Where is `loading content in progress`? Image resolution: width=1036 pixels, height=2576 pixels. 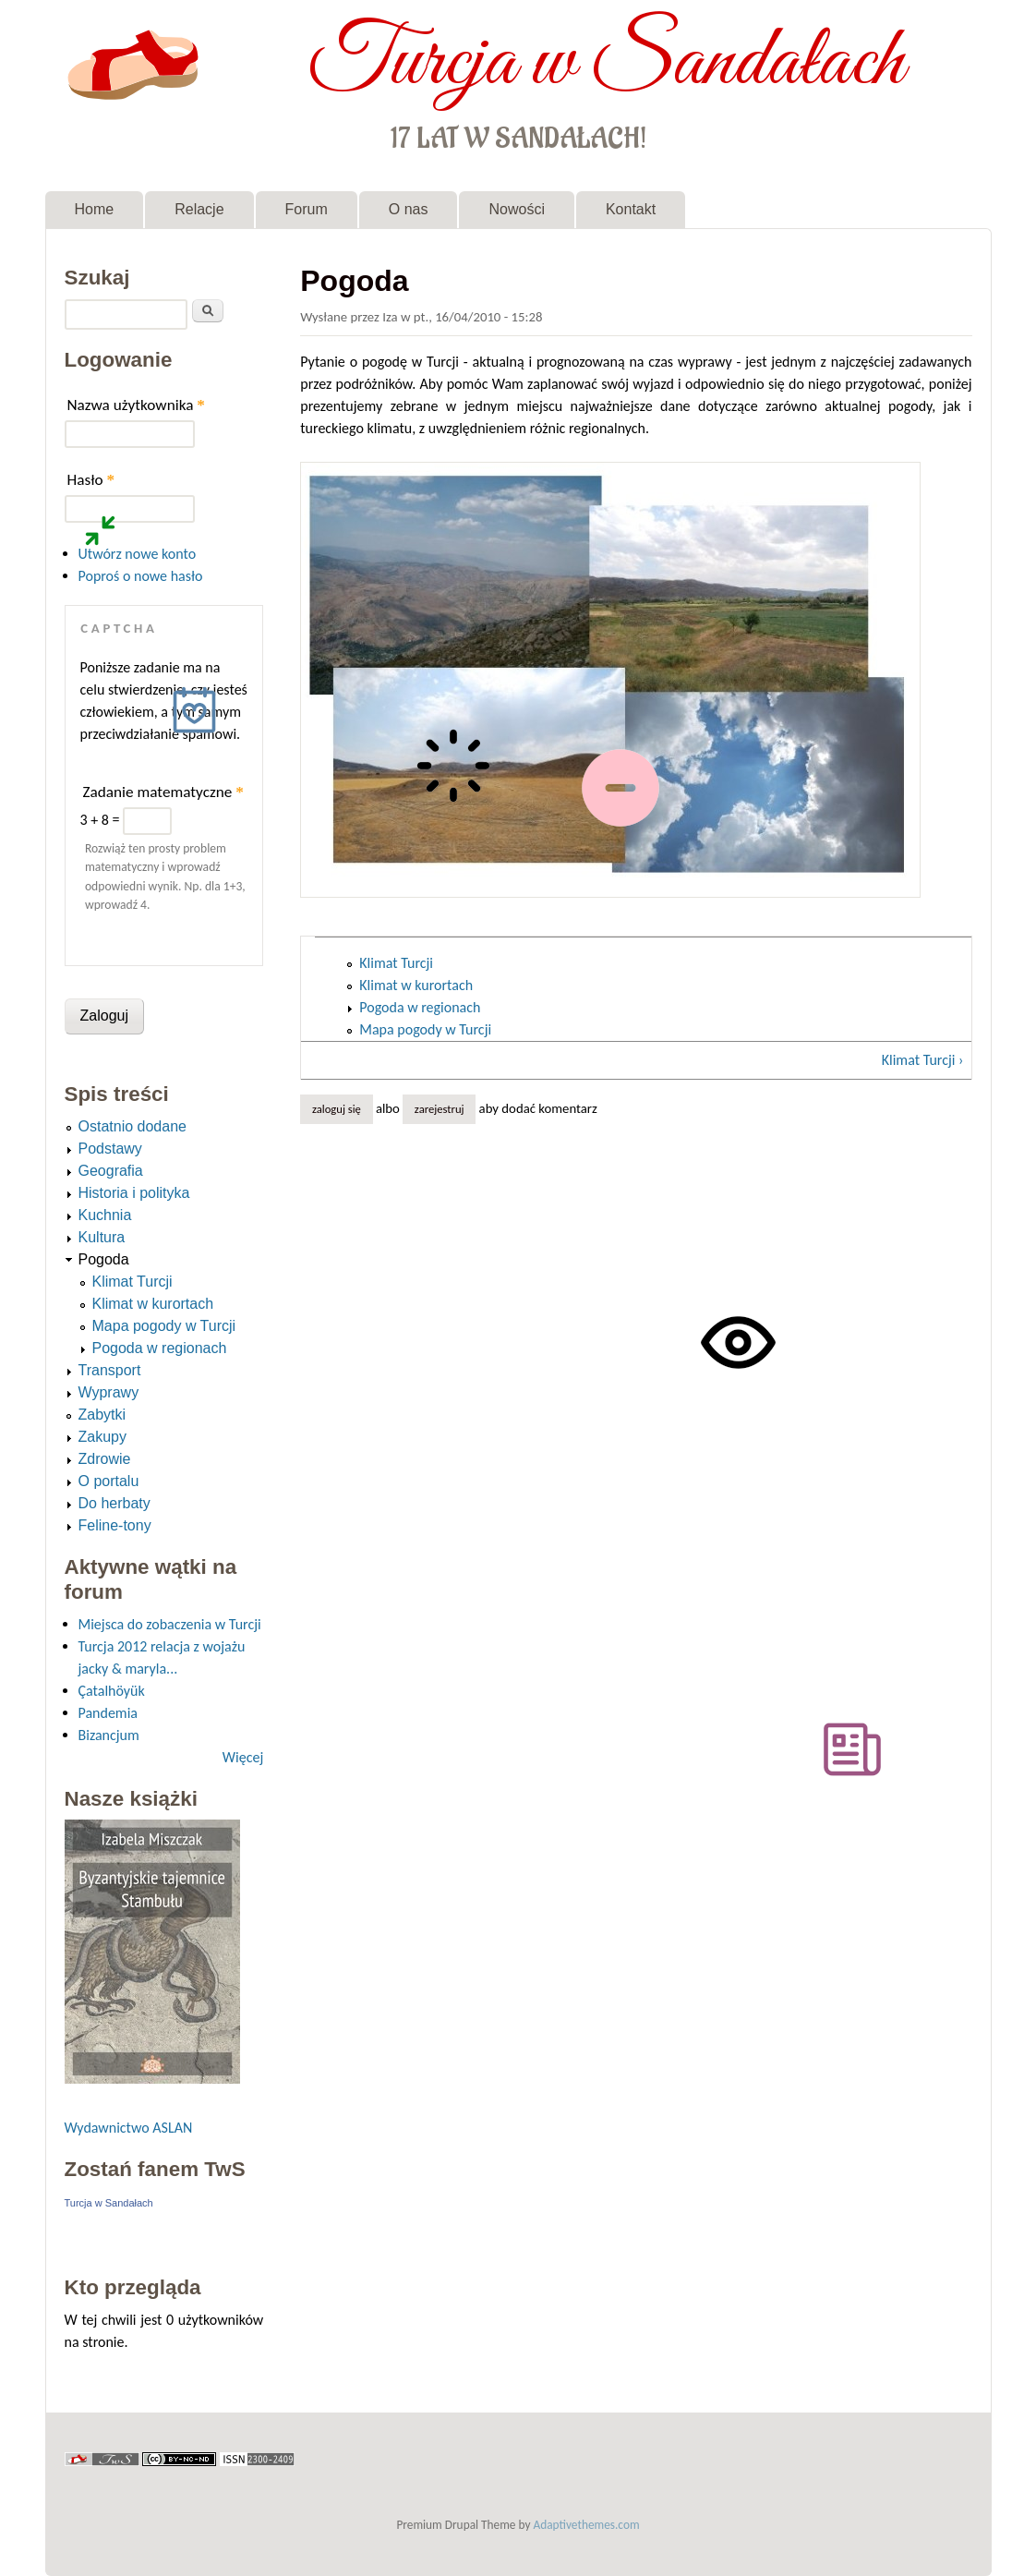
loading content in progress is located at coordinates (453, 766).